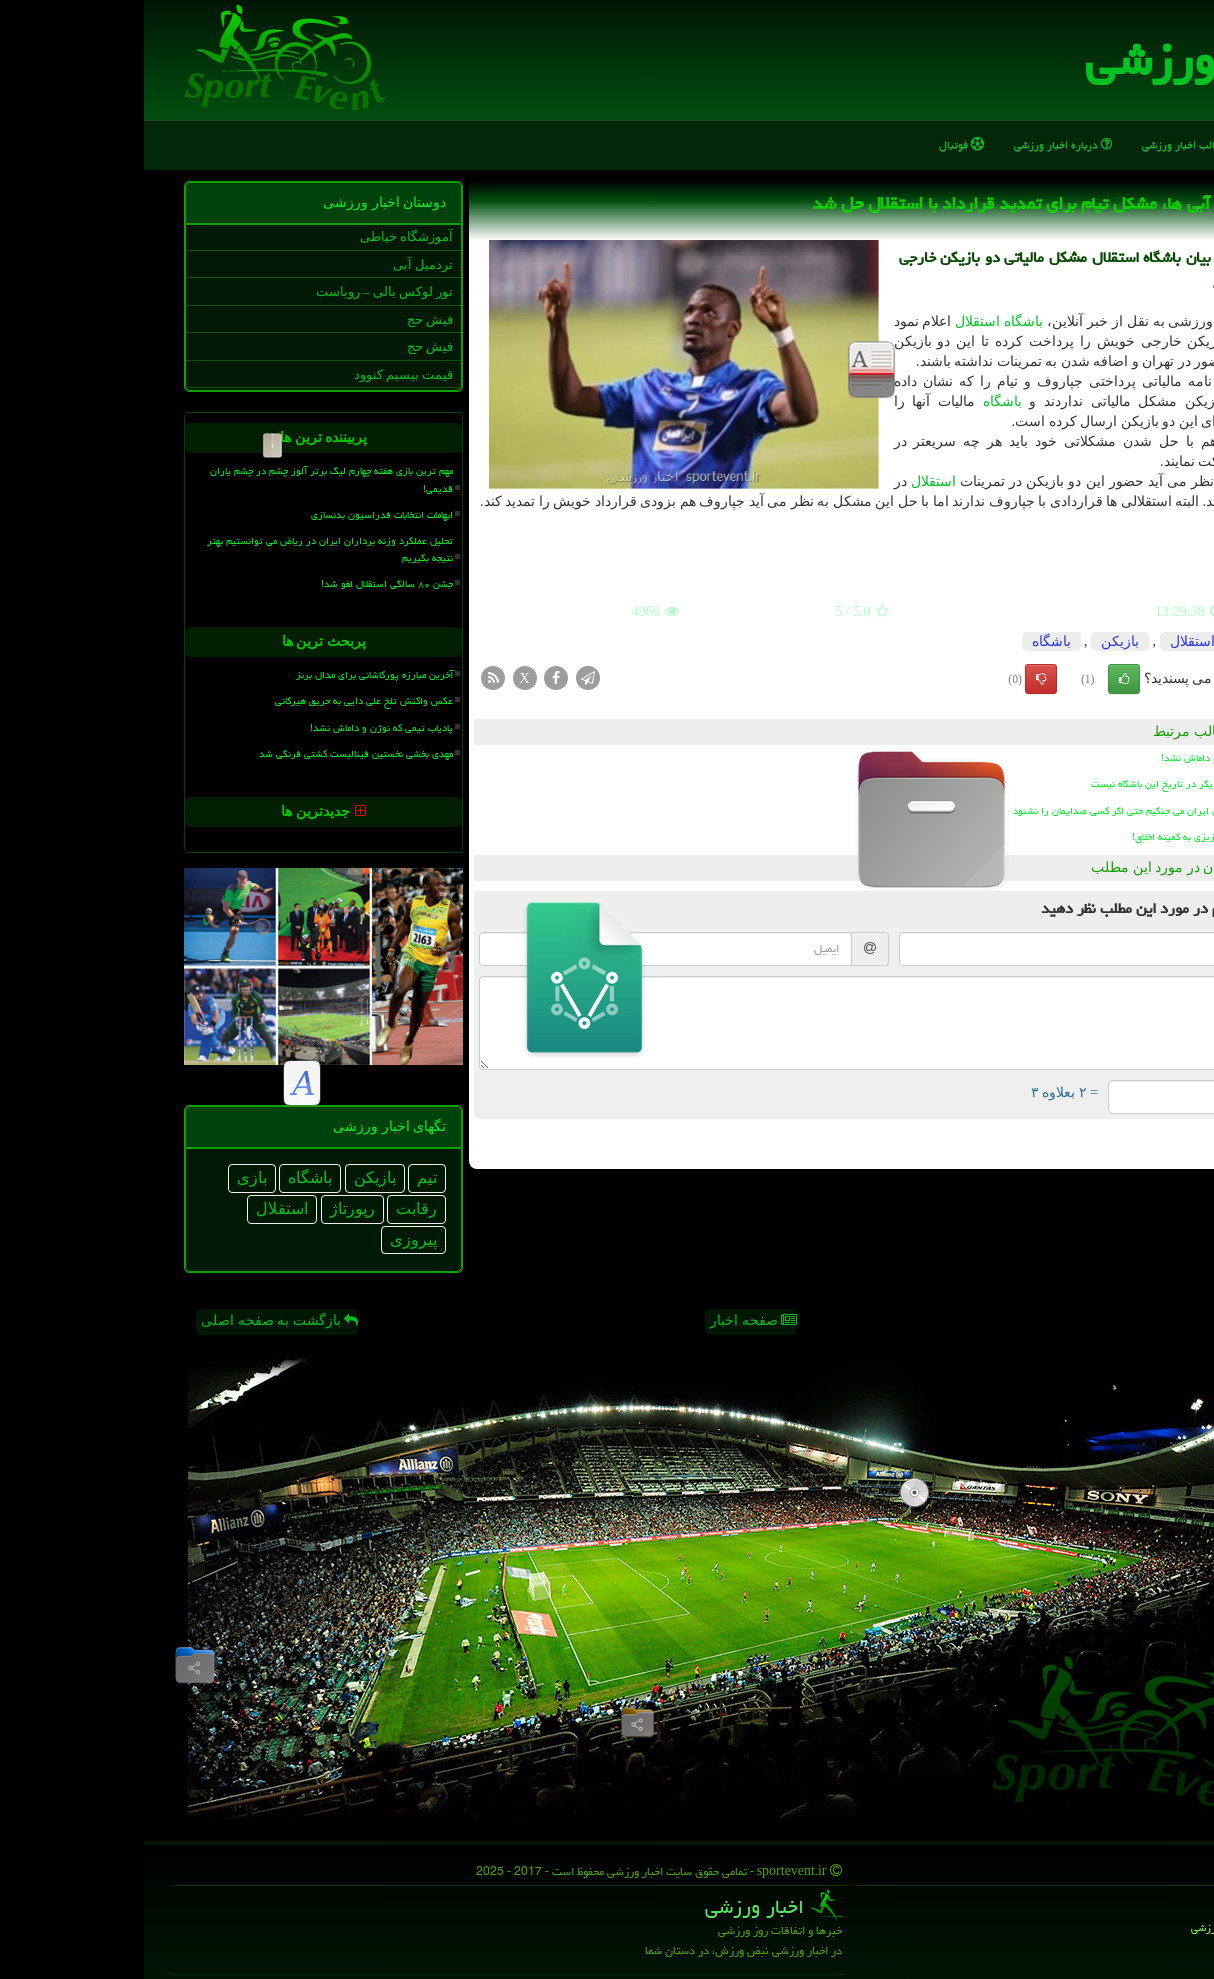 Image resolution: width=1214 pixels, height=1979 pixels. Describe the element at coordinates (584, 977) in the screenshot. I see `a vector graphics file` at that location.